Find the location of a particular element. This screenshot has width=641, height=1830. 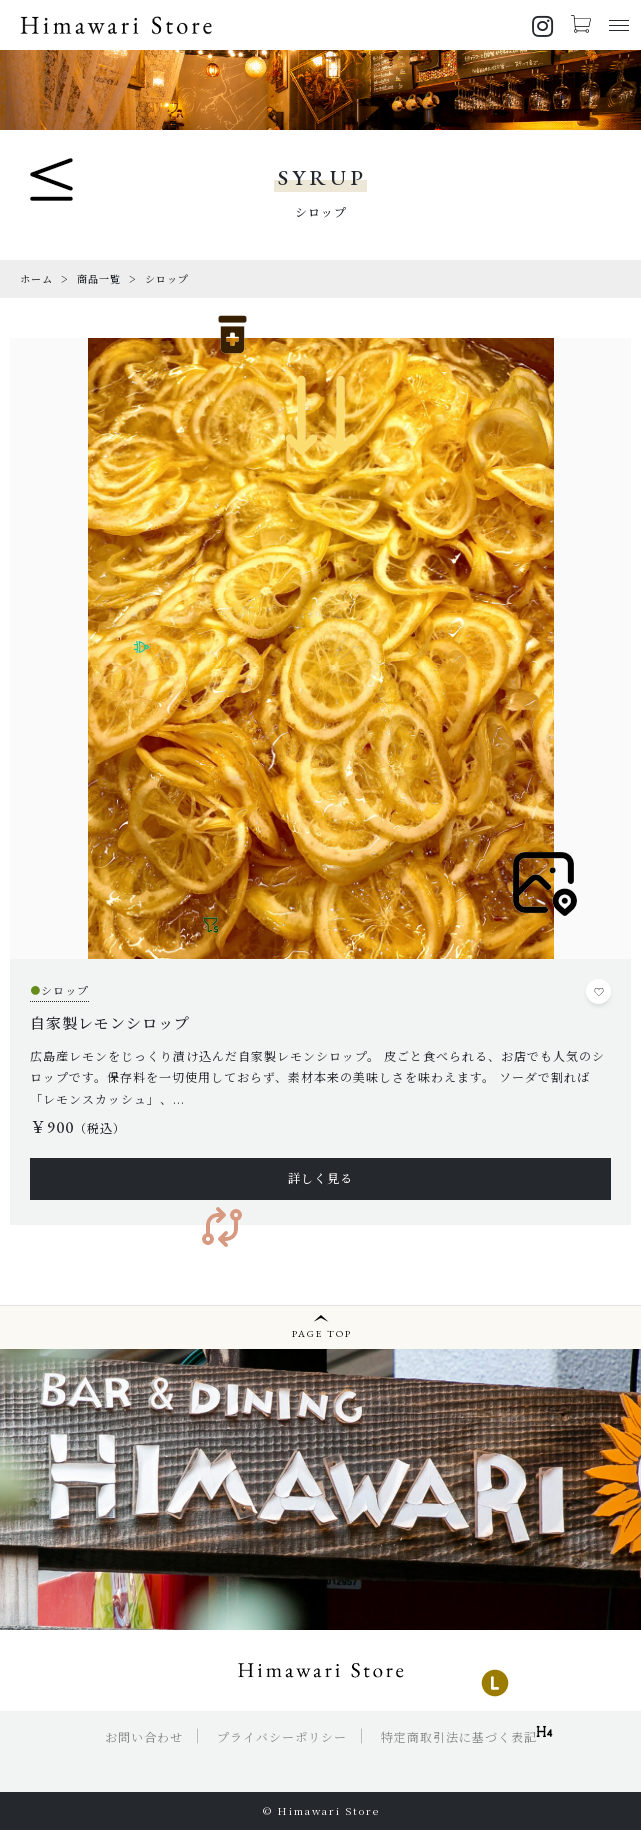

xnor logic gate symbol for circuit design is located at coordinates (142, 647).